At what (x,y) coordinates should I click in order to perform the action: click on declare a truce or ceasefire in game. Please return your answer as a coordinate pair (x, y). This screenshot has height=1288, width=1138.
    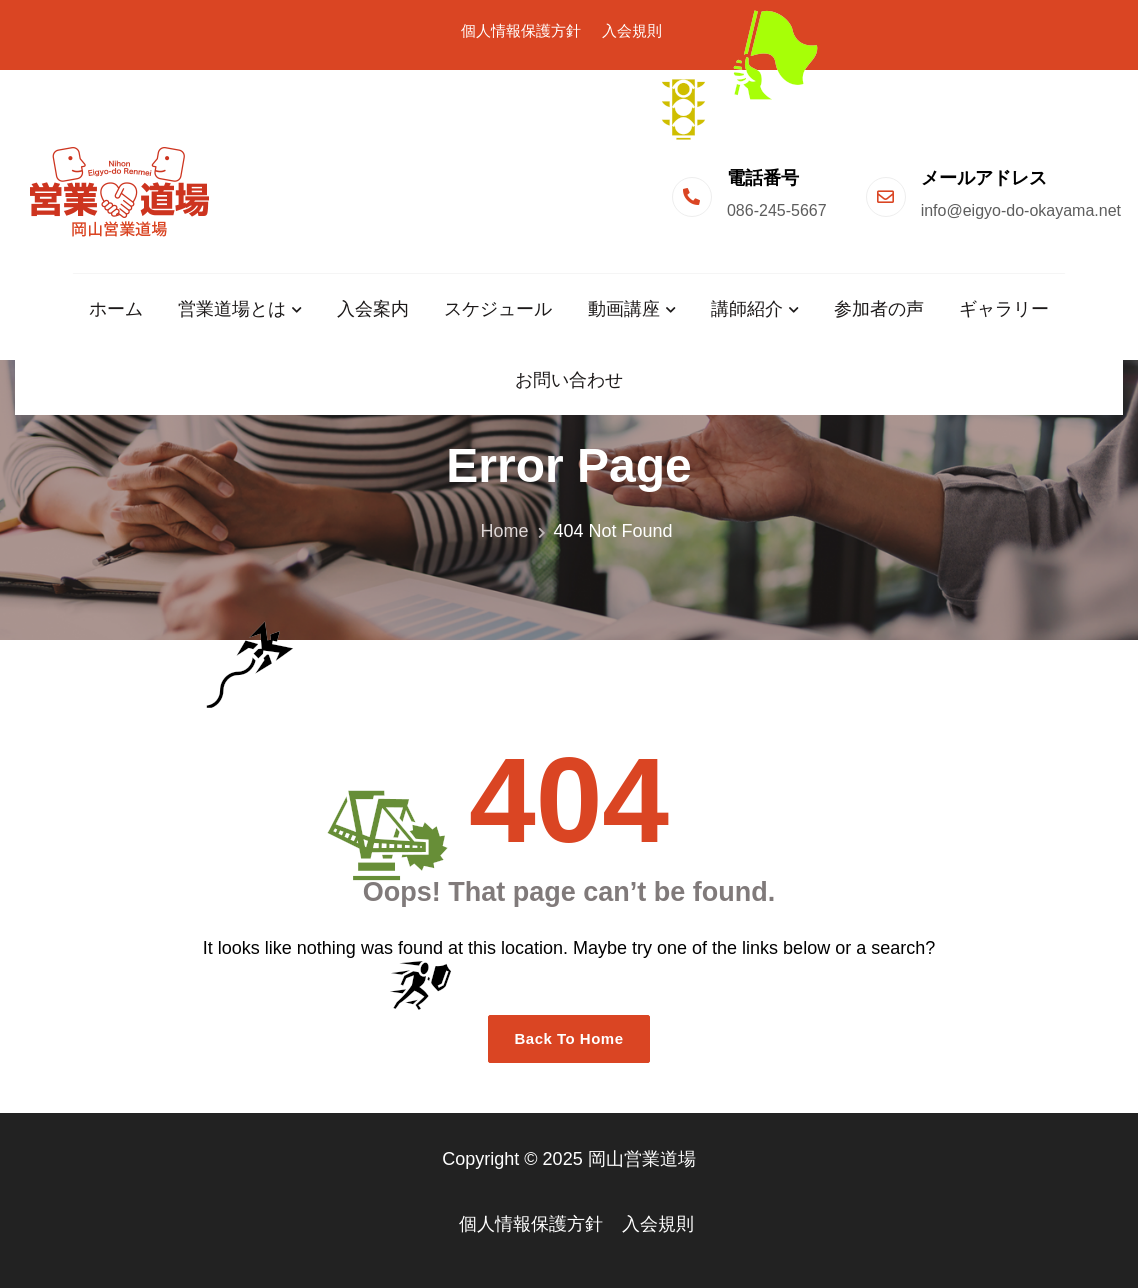
    Looking at the image, I should click on (775, 54).